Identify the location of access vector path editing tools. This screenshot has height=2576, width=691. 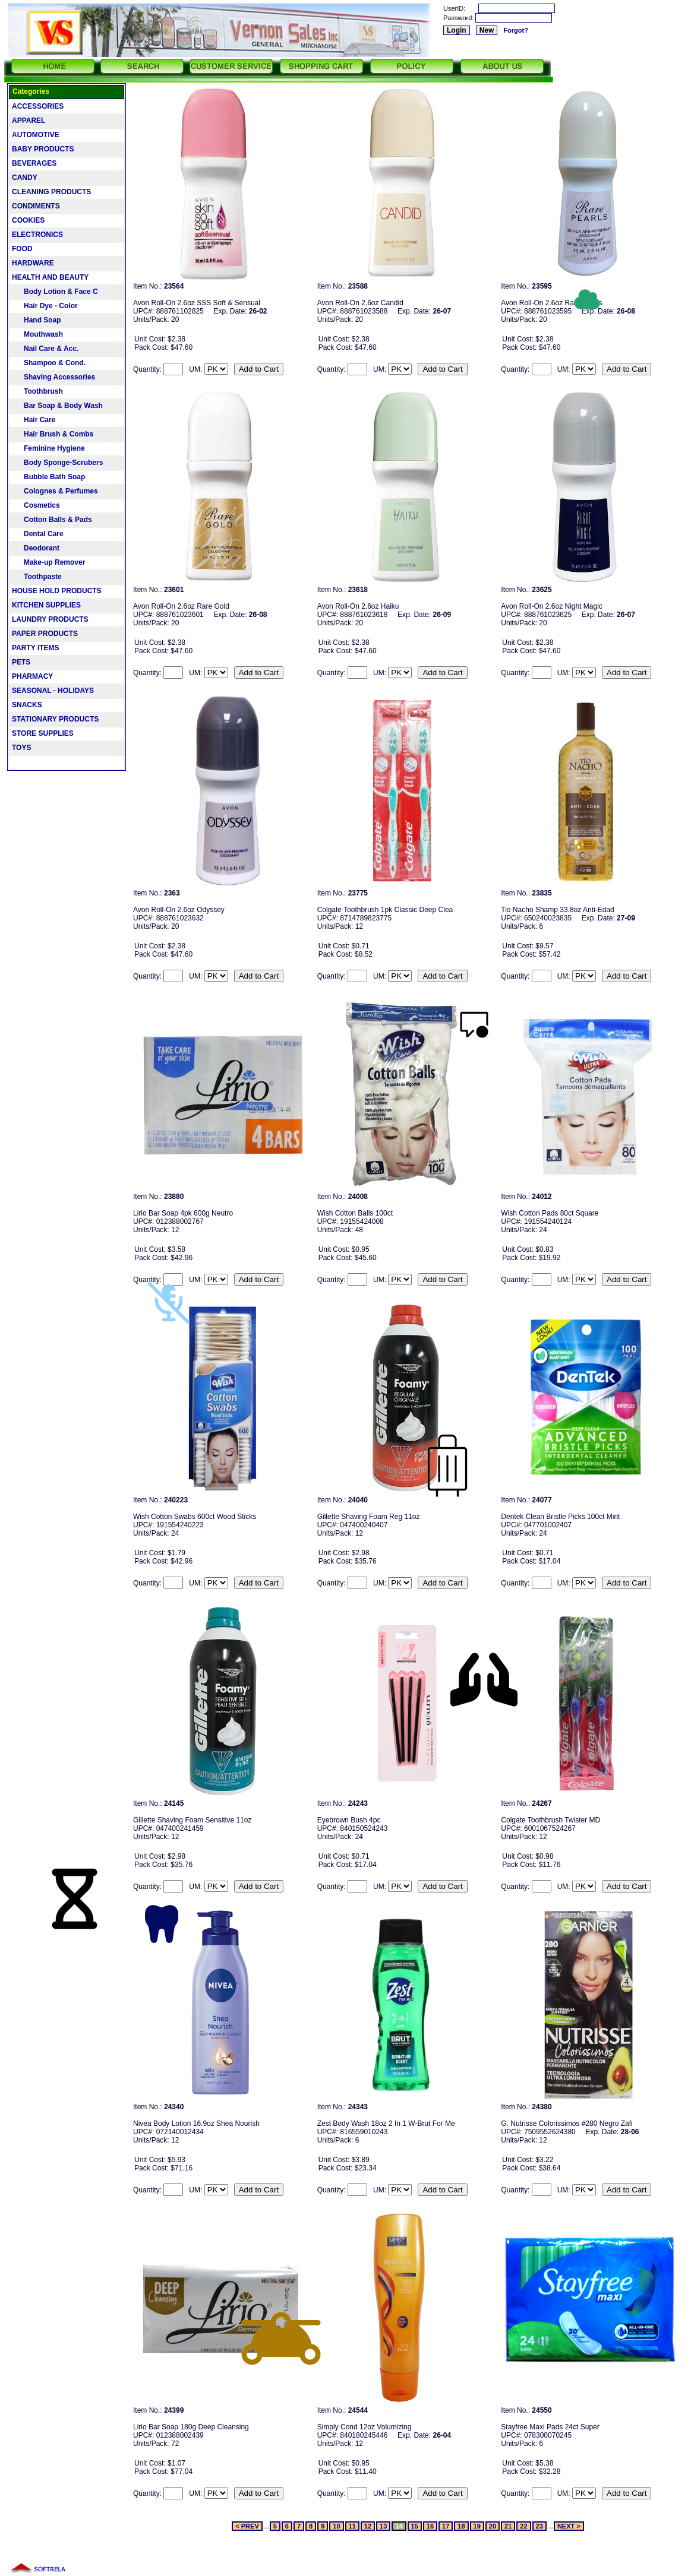
(281, 2338).